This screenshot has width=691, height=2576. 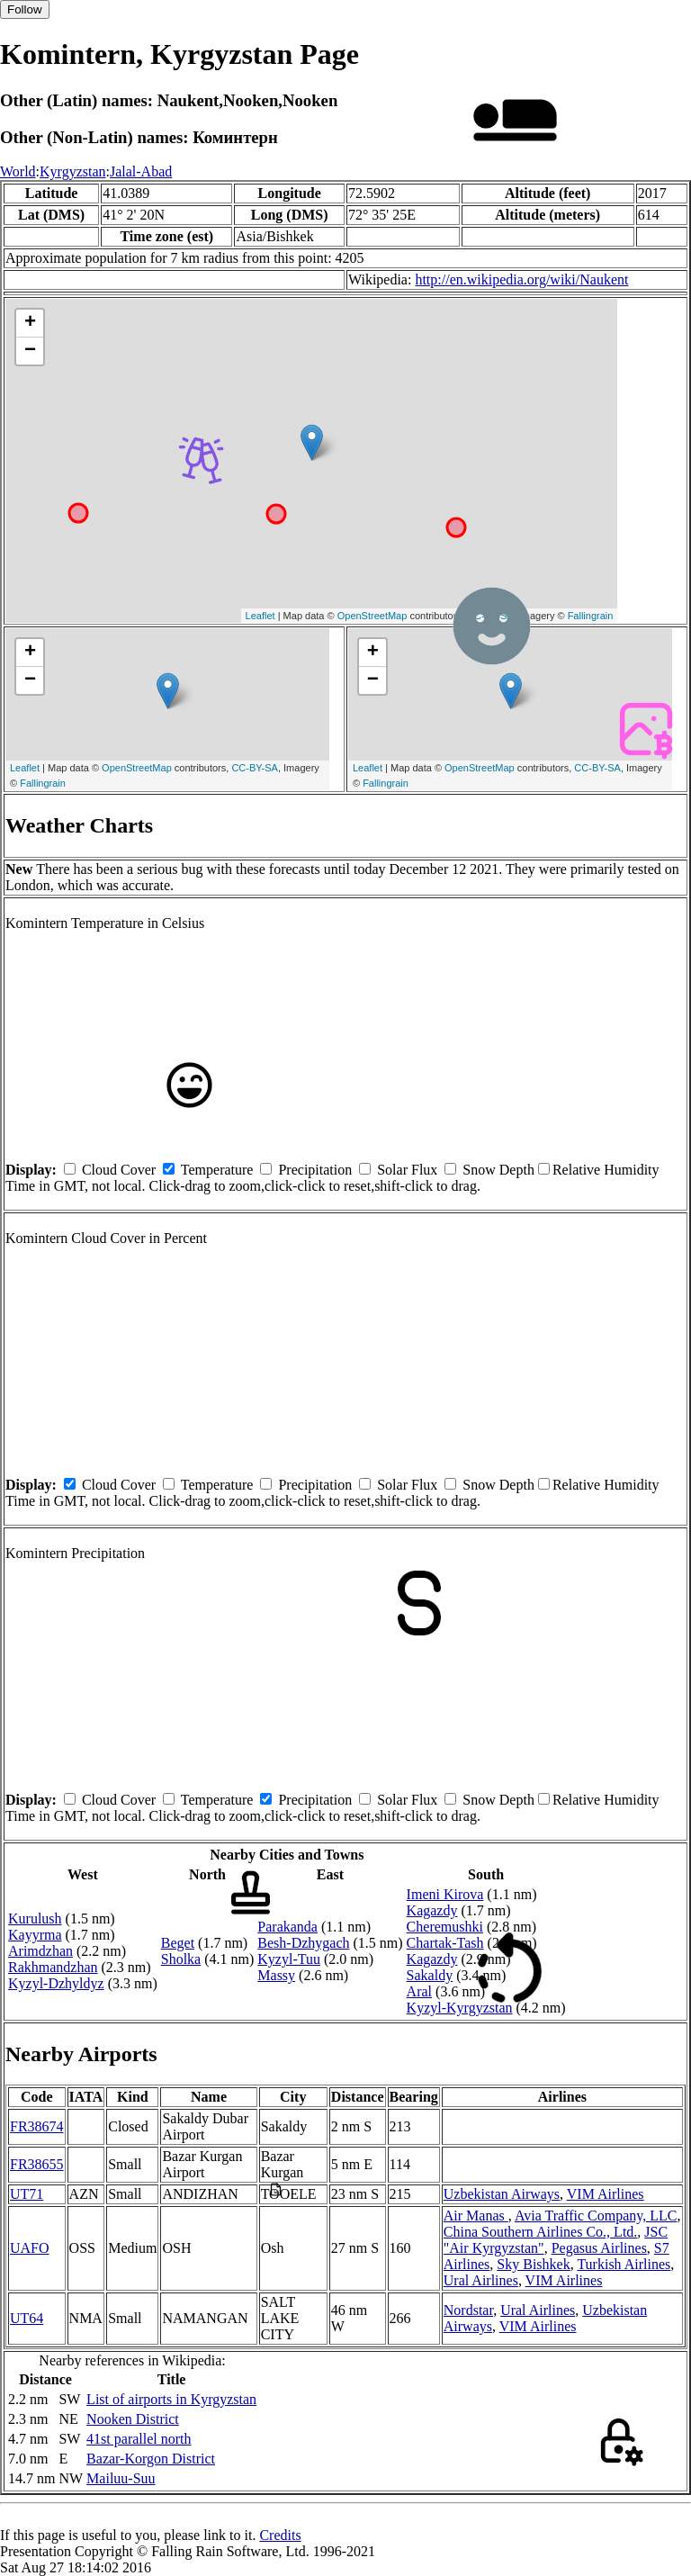 What do you see at coordinates (189, 1085) in the screenshot?
I see `add a playful reaction to a message` at bounding box center [189, 1085].